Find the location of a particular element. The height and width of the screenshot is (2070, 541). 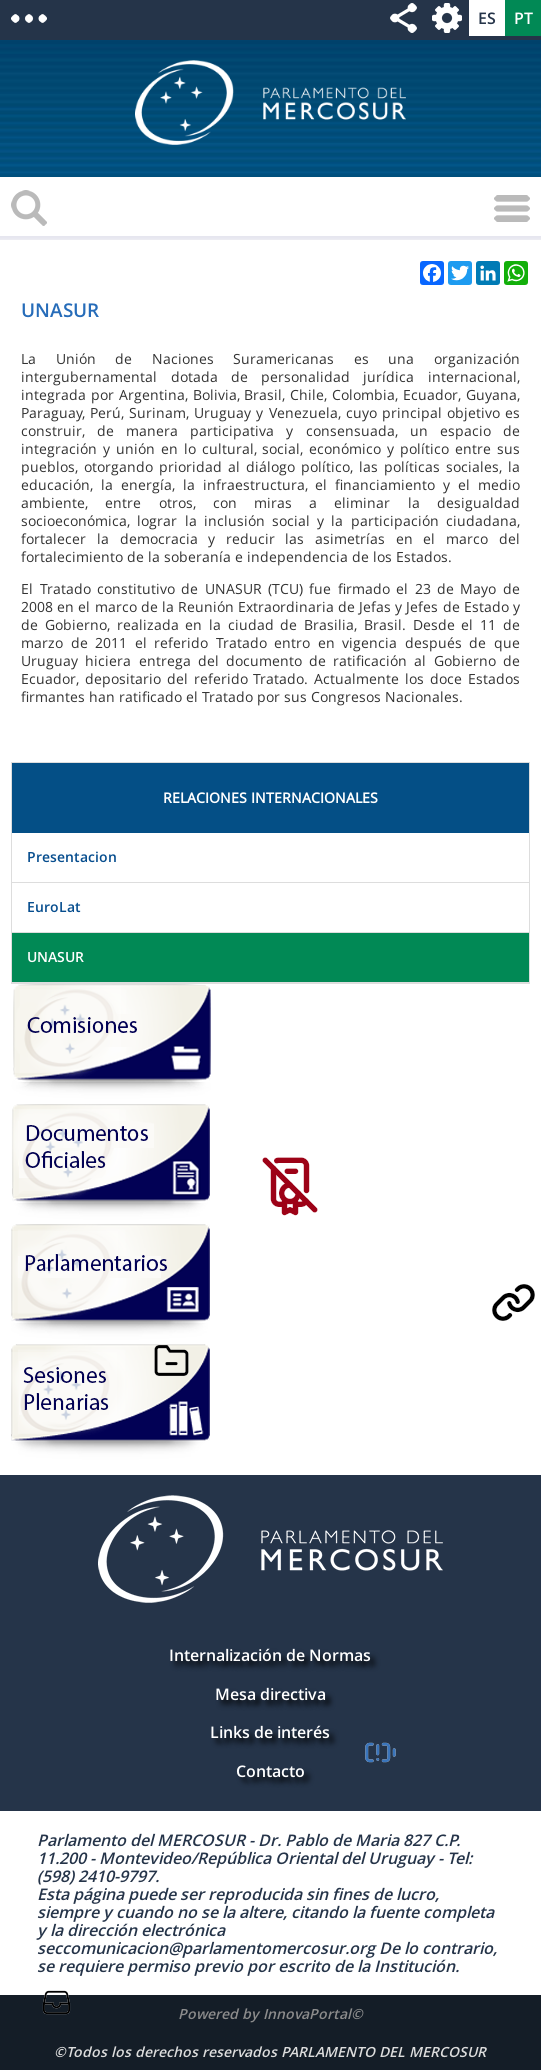

indicates low battery warning is located at coordinates (380, 1752).